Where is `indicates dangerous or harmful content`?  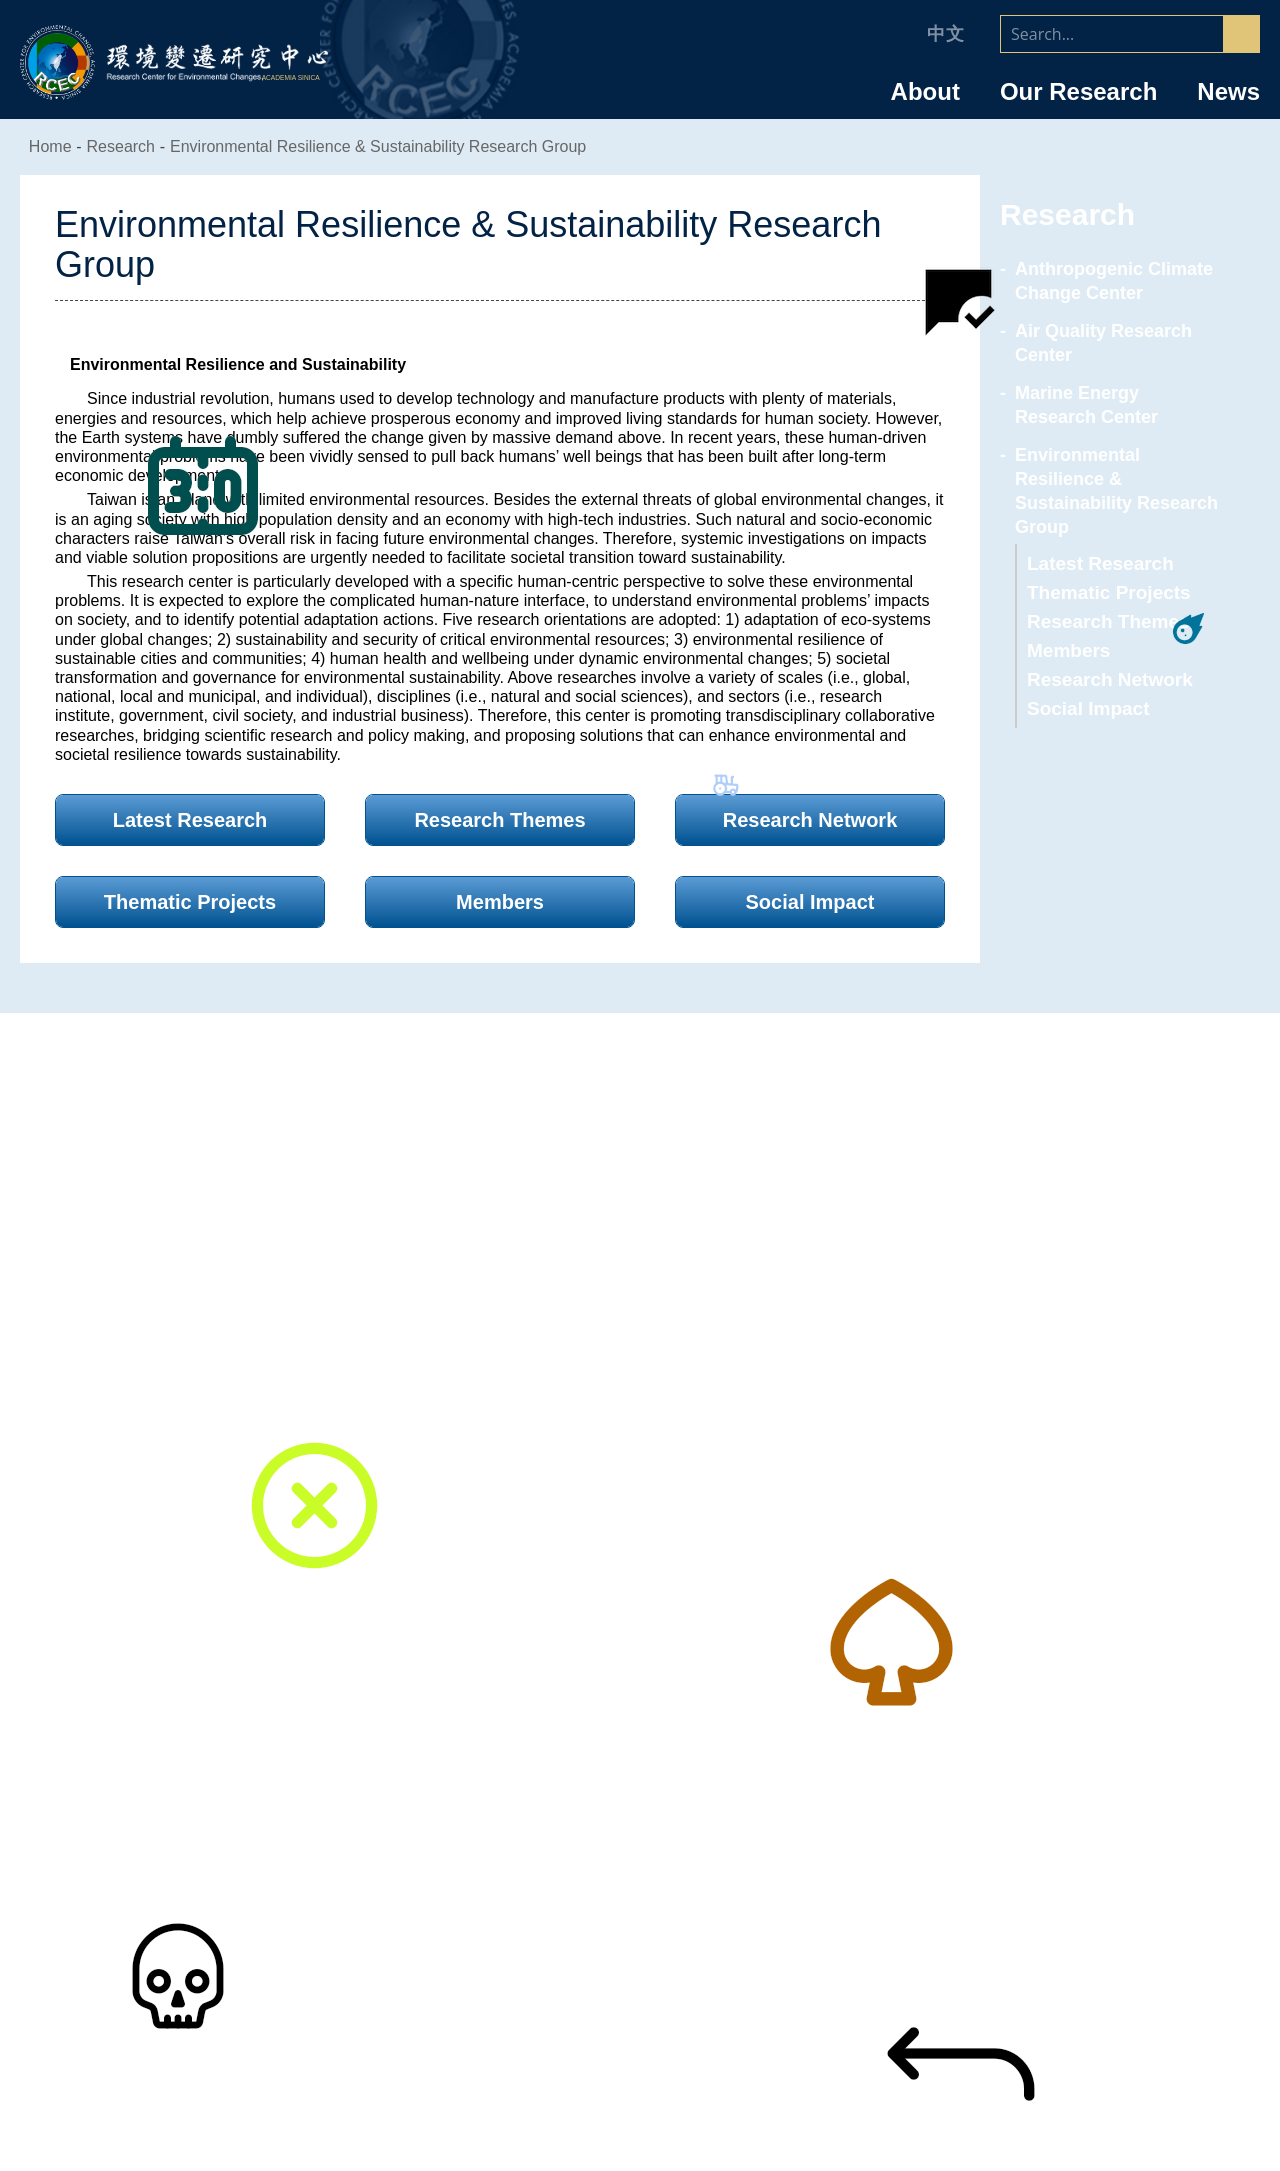 indicates dangerous or harmful content is located at coordinates (178, 1976).